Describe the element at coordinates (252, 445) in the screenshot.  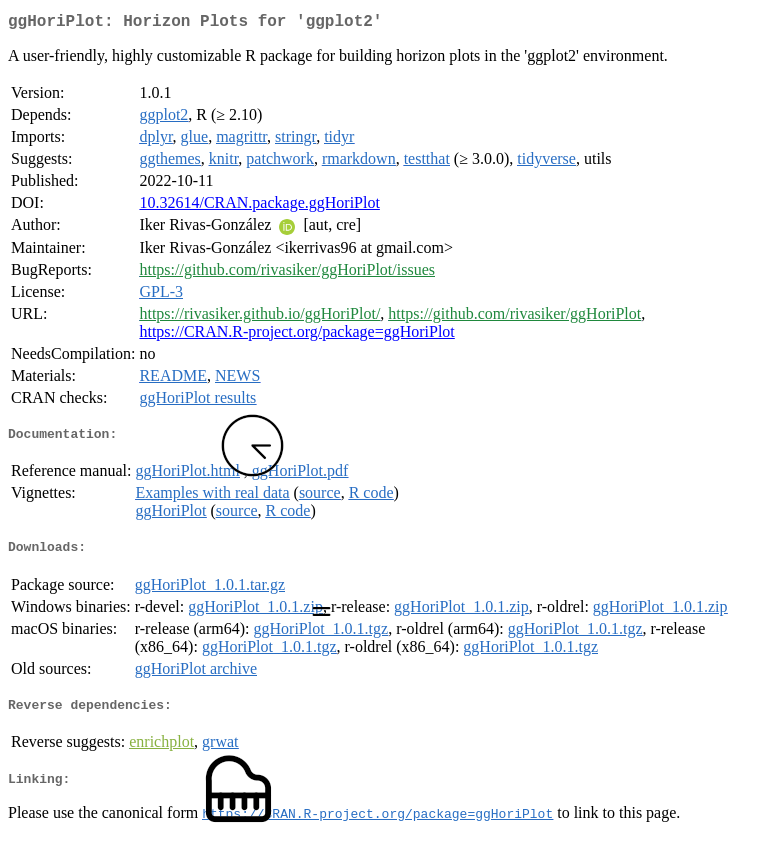
I see `view afternoon schedule or events` at that location.